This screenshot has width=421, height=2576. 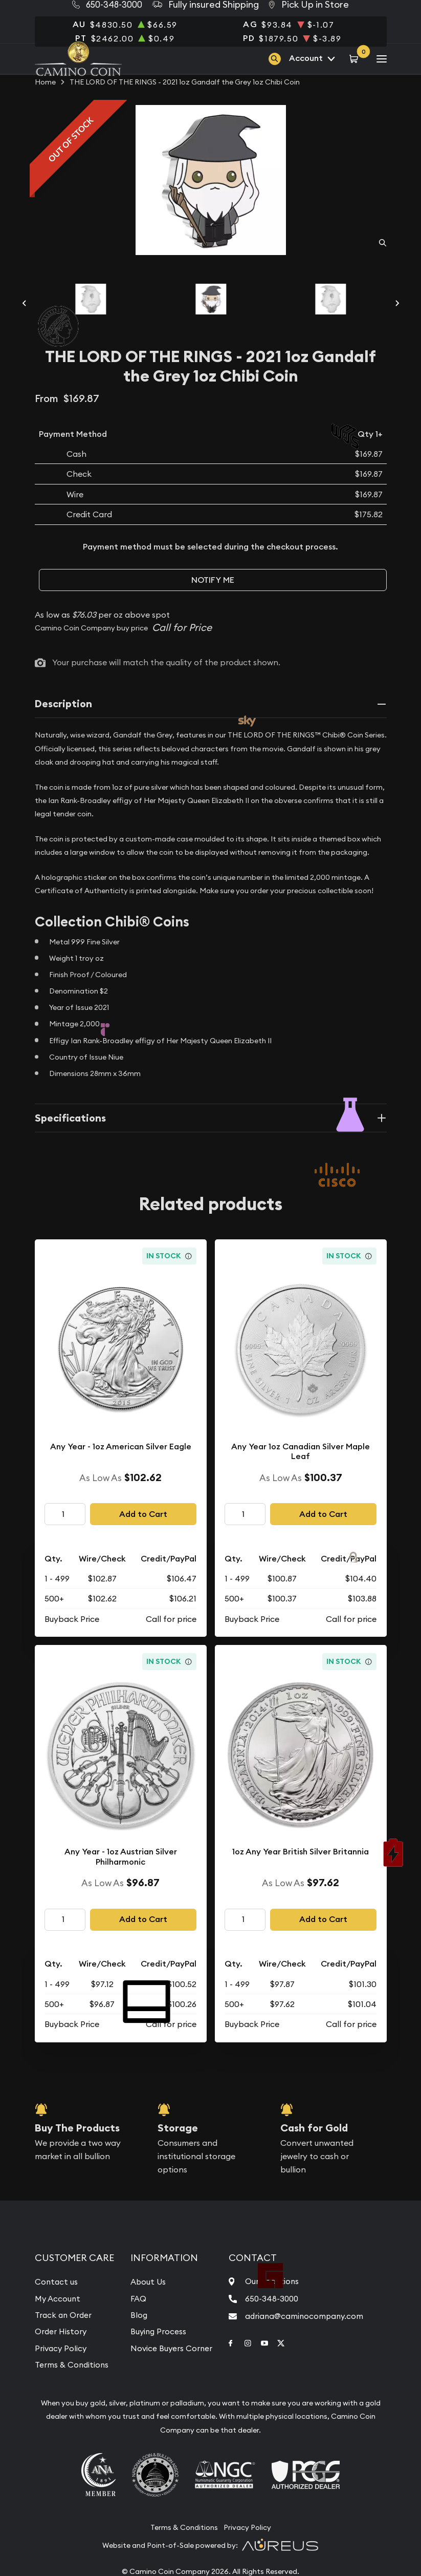 I want to click on access laboratory or science features, so click(x=350, y=1114).